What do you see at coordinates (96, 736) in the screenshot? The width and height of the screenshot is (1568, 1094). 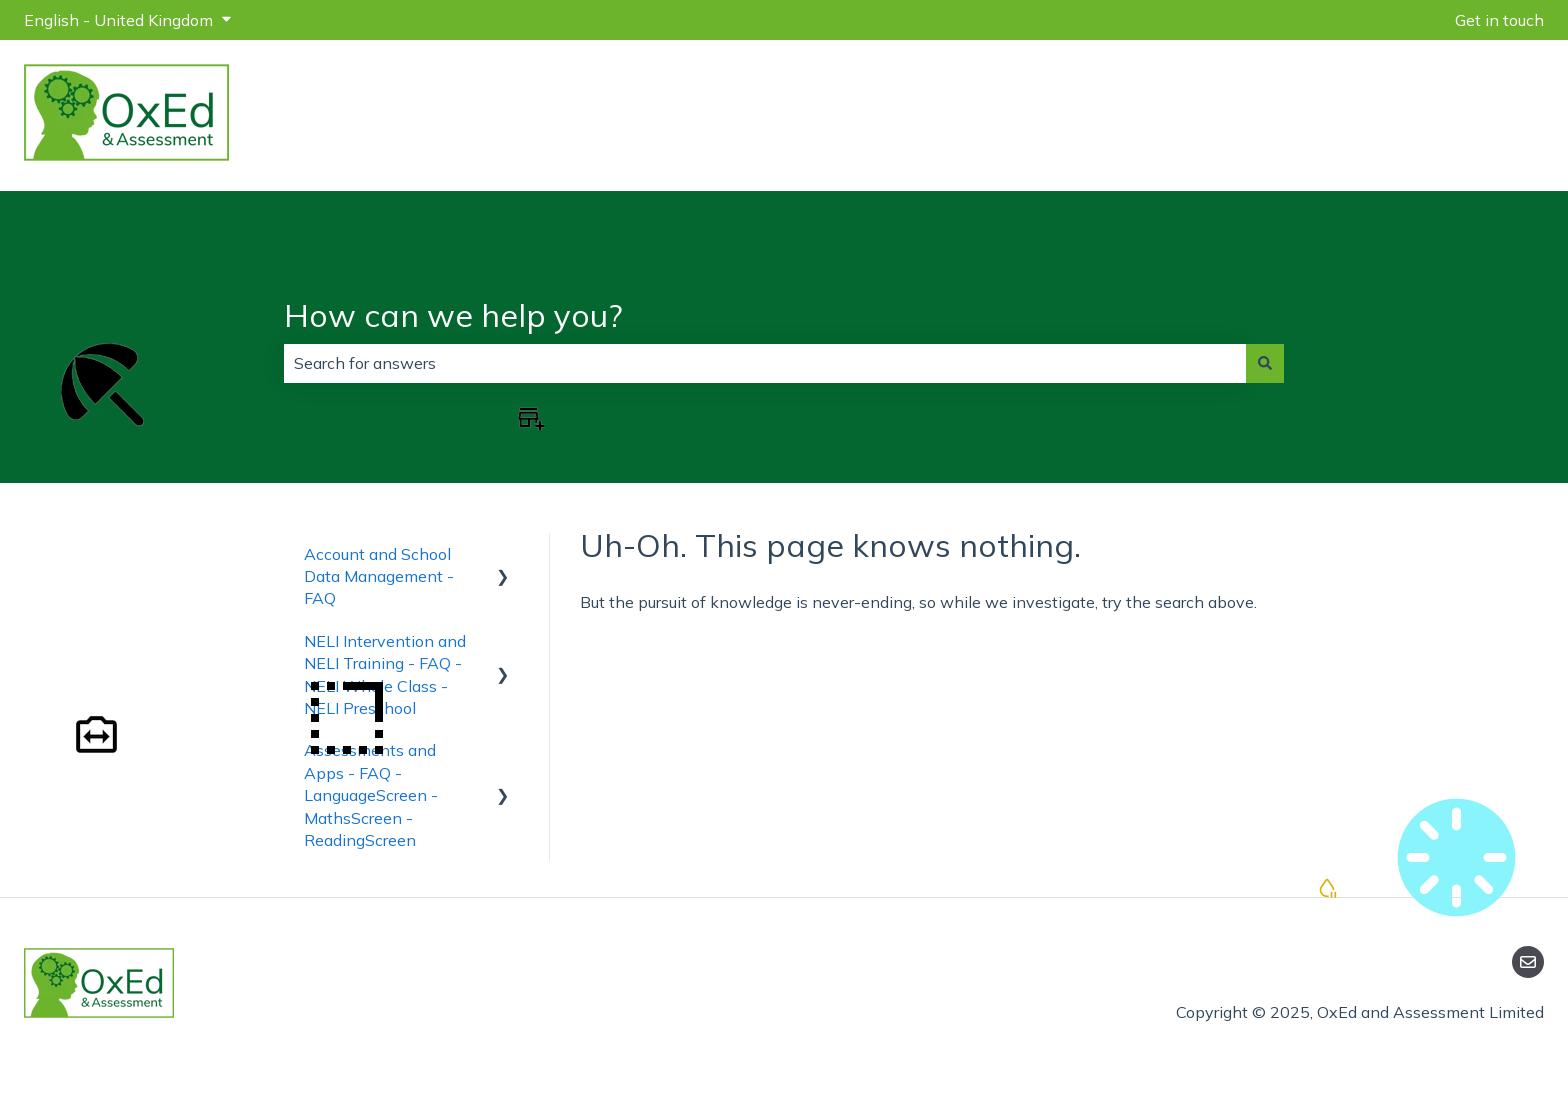 I see `switch between front and rear camera` at bounding box center [96, 736].